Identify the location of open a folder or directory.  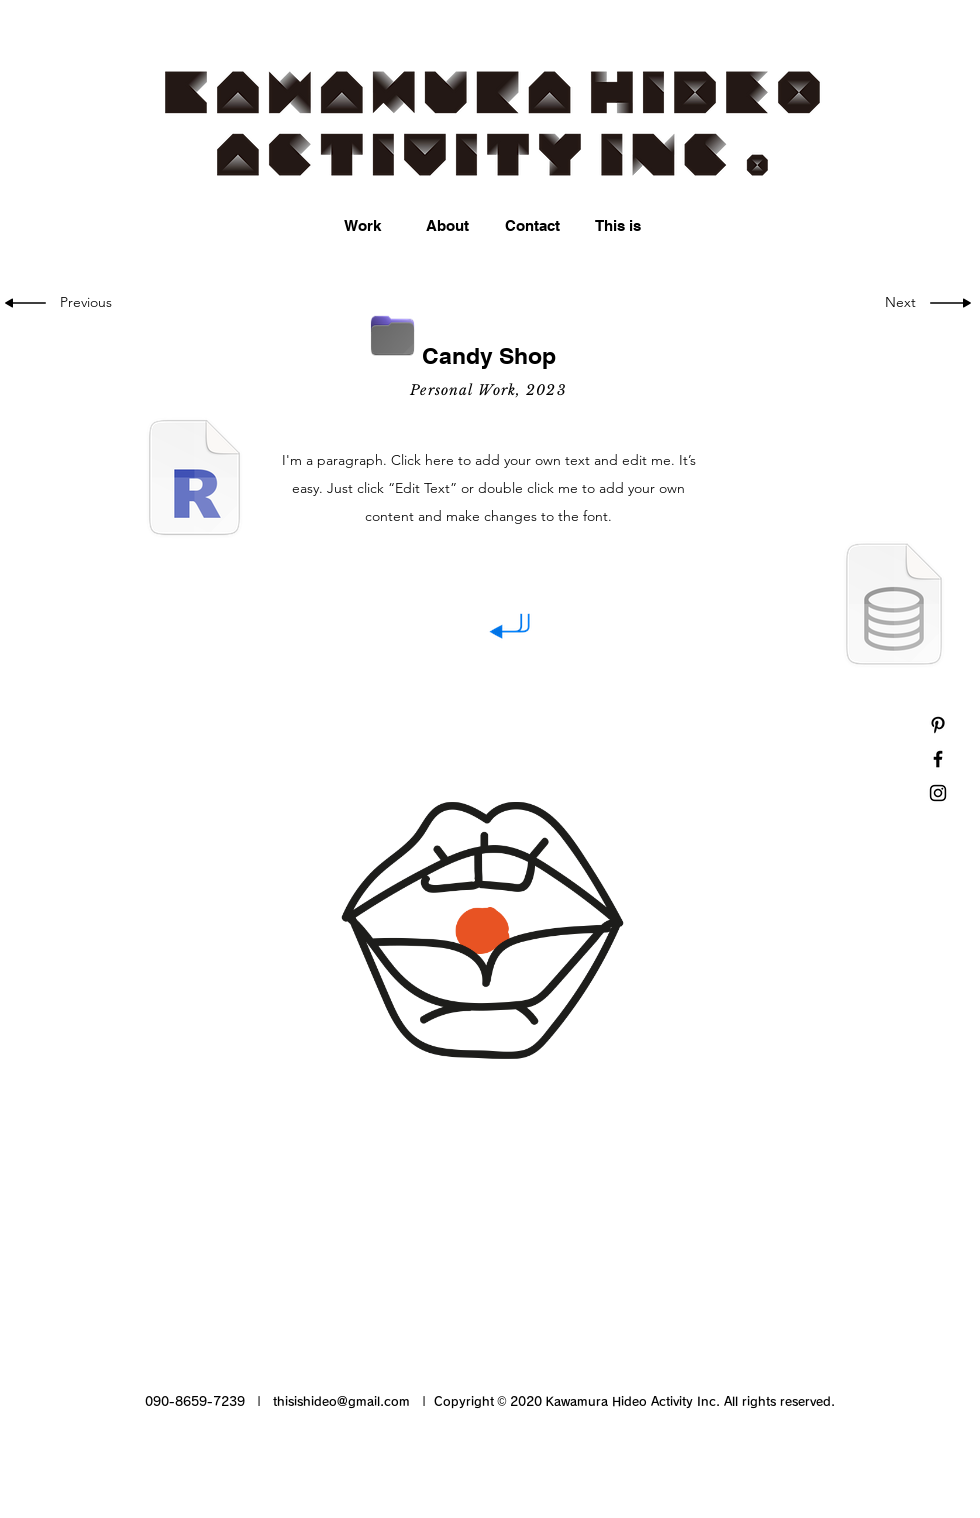
(392, 335).